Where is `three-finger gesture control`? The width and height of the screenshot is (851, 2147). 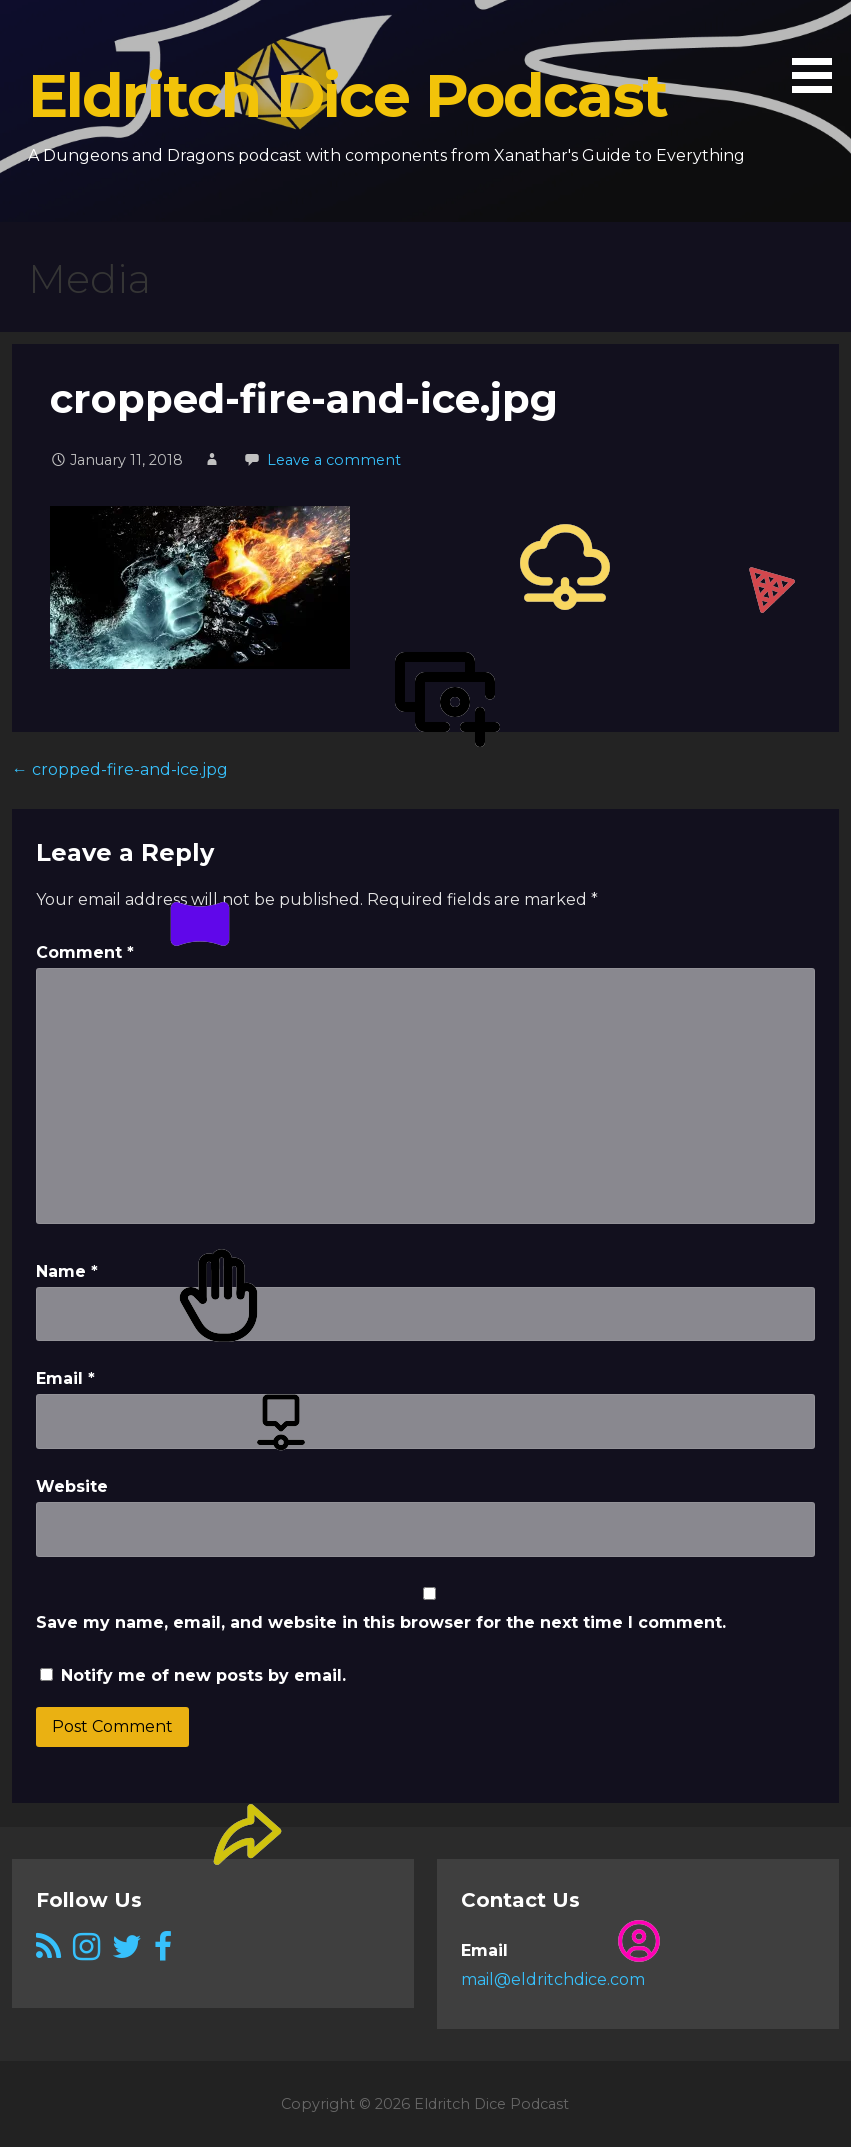
three-finger gesture control is located at coordinates (219, 1295).